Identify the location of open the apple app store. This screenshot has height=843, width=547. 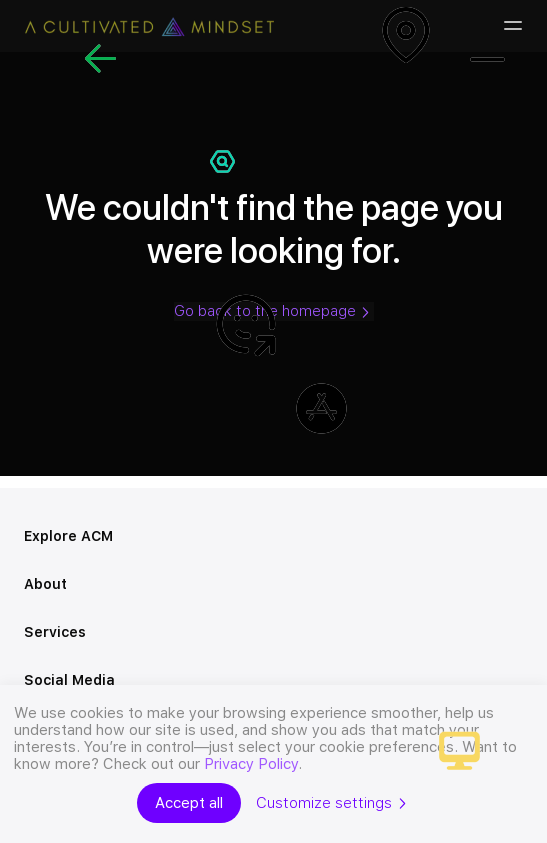
(321, 408).